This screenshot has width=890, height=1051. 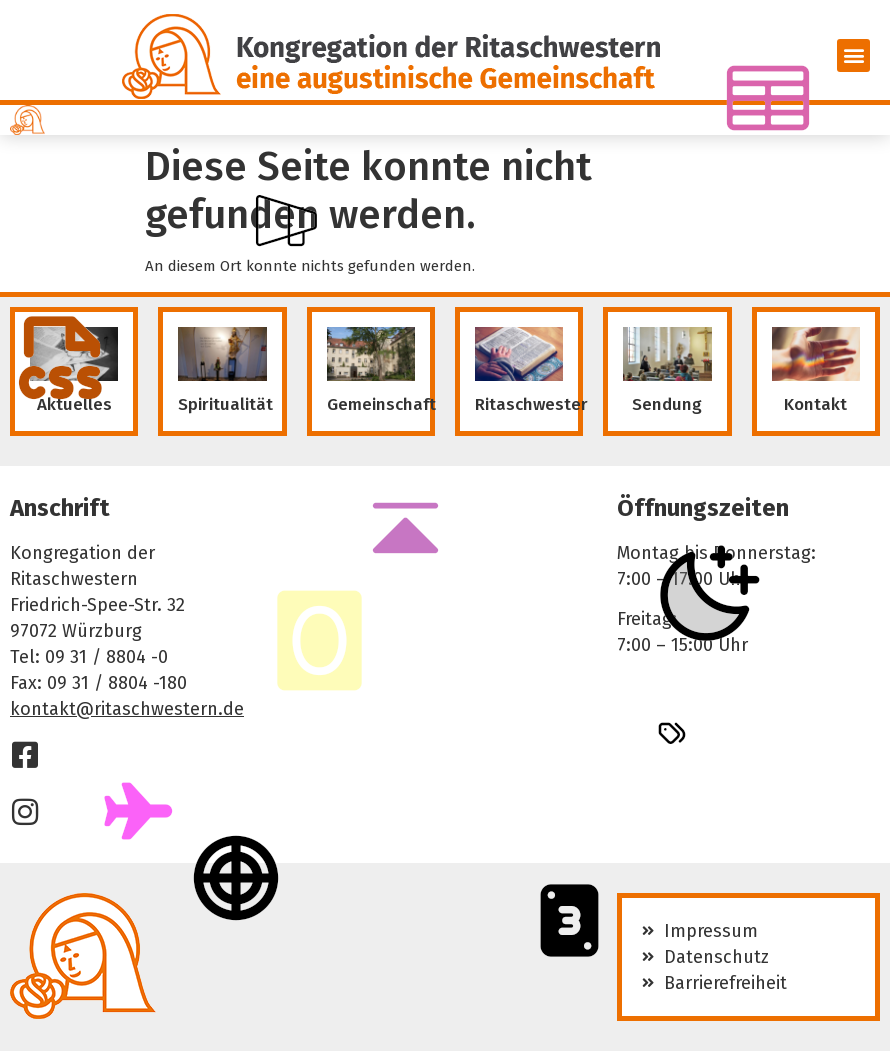 I want to click on view data in table format, so click(x=768, y=98).